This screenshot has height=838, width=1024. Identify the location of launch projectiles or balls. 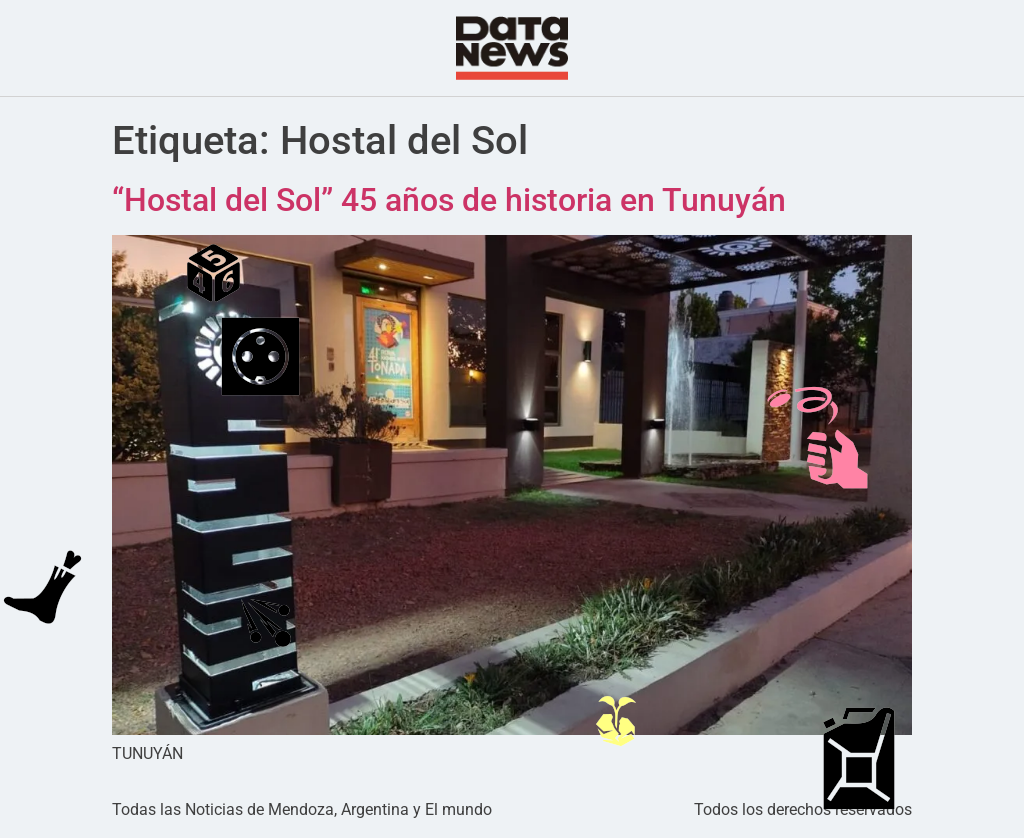
(266, 621).